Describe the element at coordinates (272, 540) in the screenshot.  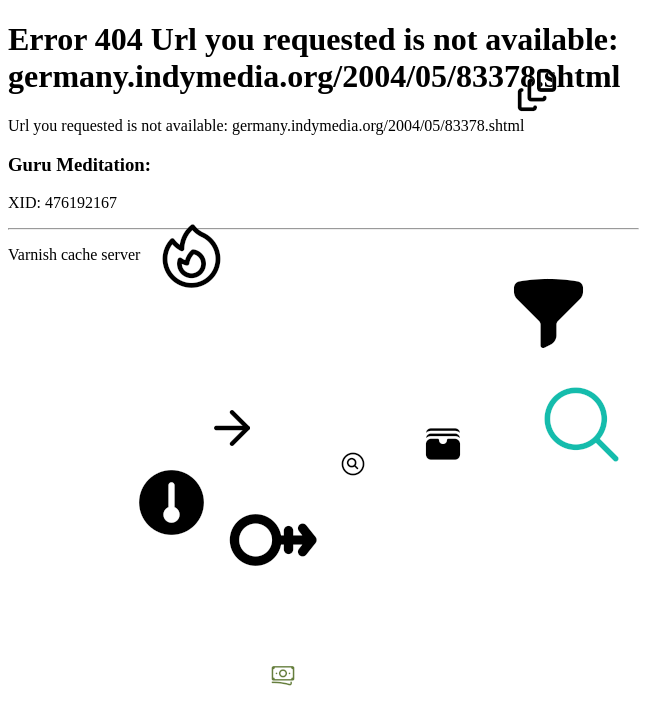
I see `indicates male gender with external attraction symbol` at that location.